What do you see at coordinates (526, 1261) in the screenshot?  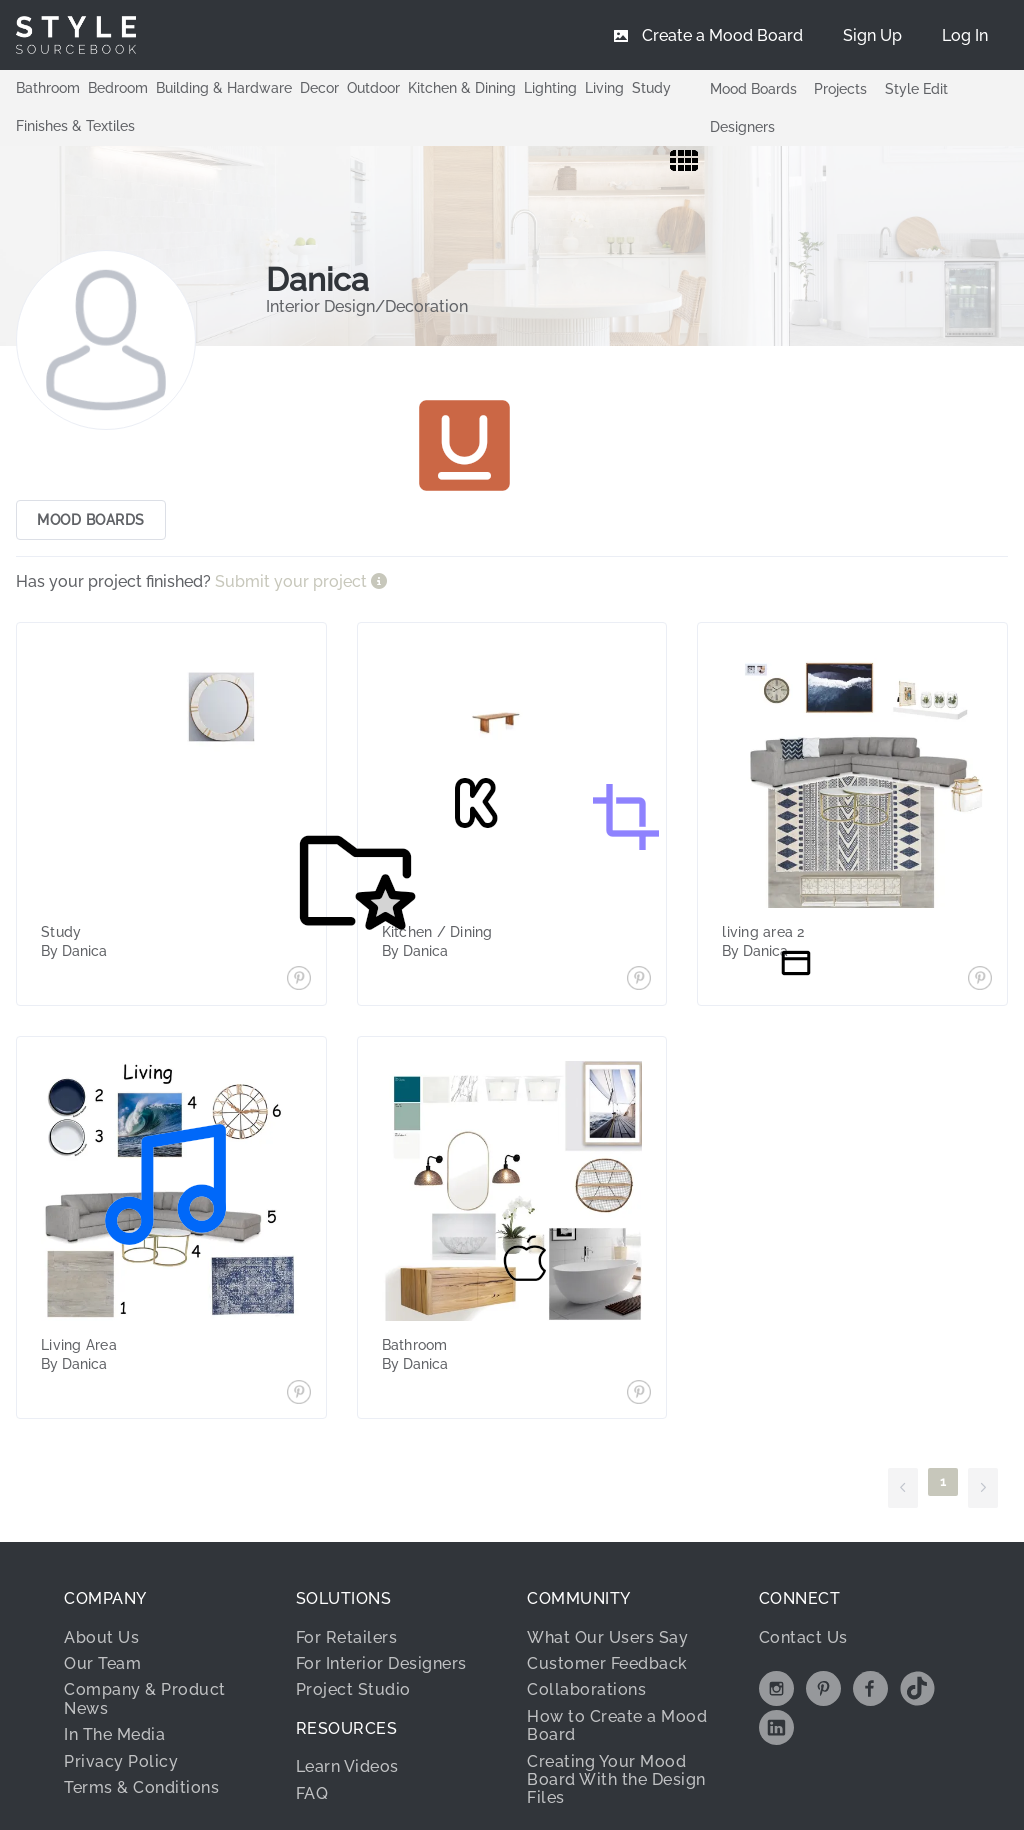 I see `apple company logo or branding` at bounding box center [526, 1261].